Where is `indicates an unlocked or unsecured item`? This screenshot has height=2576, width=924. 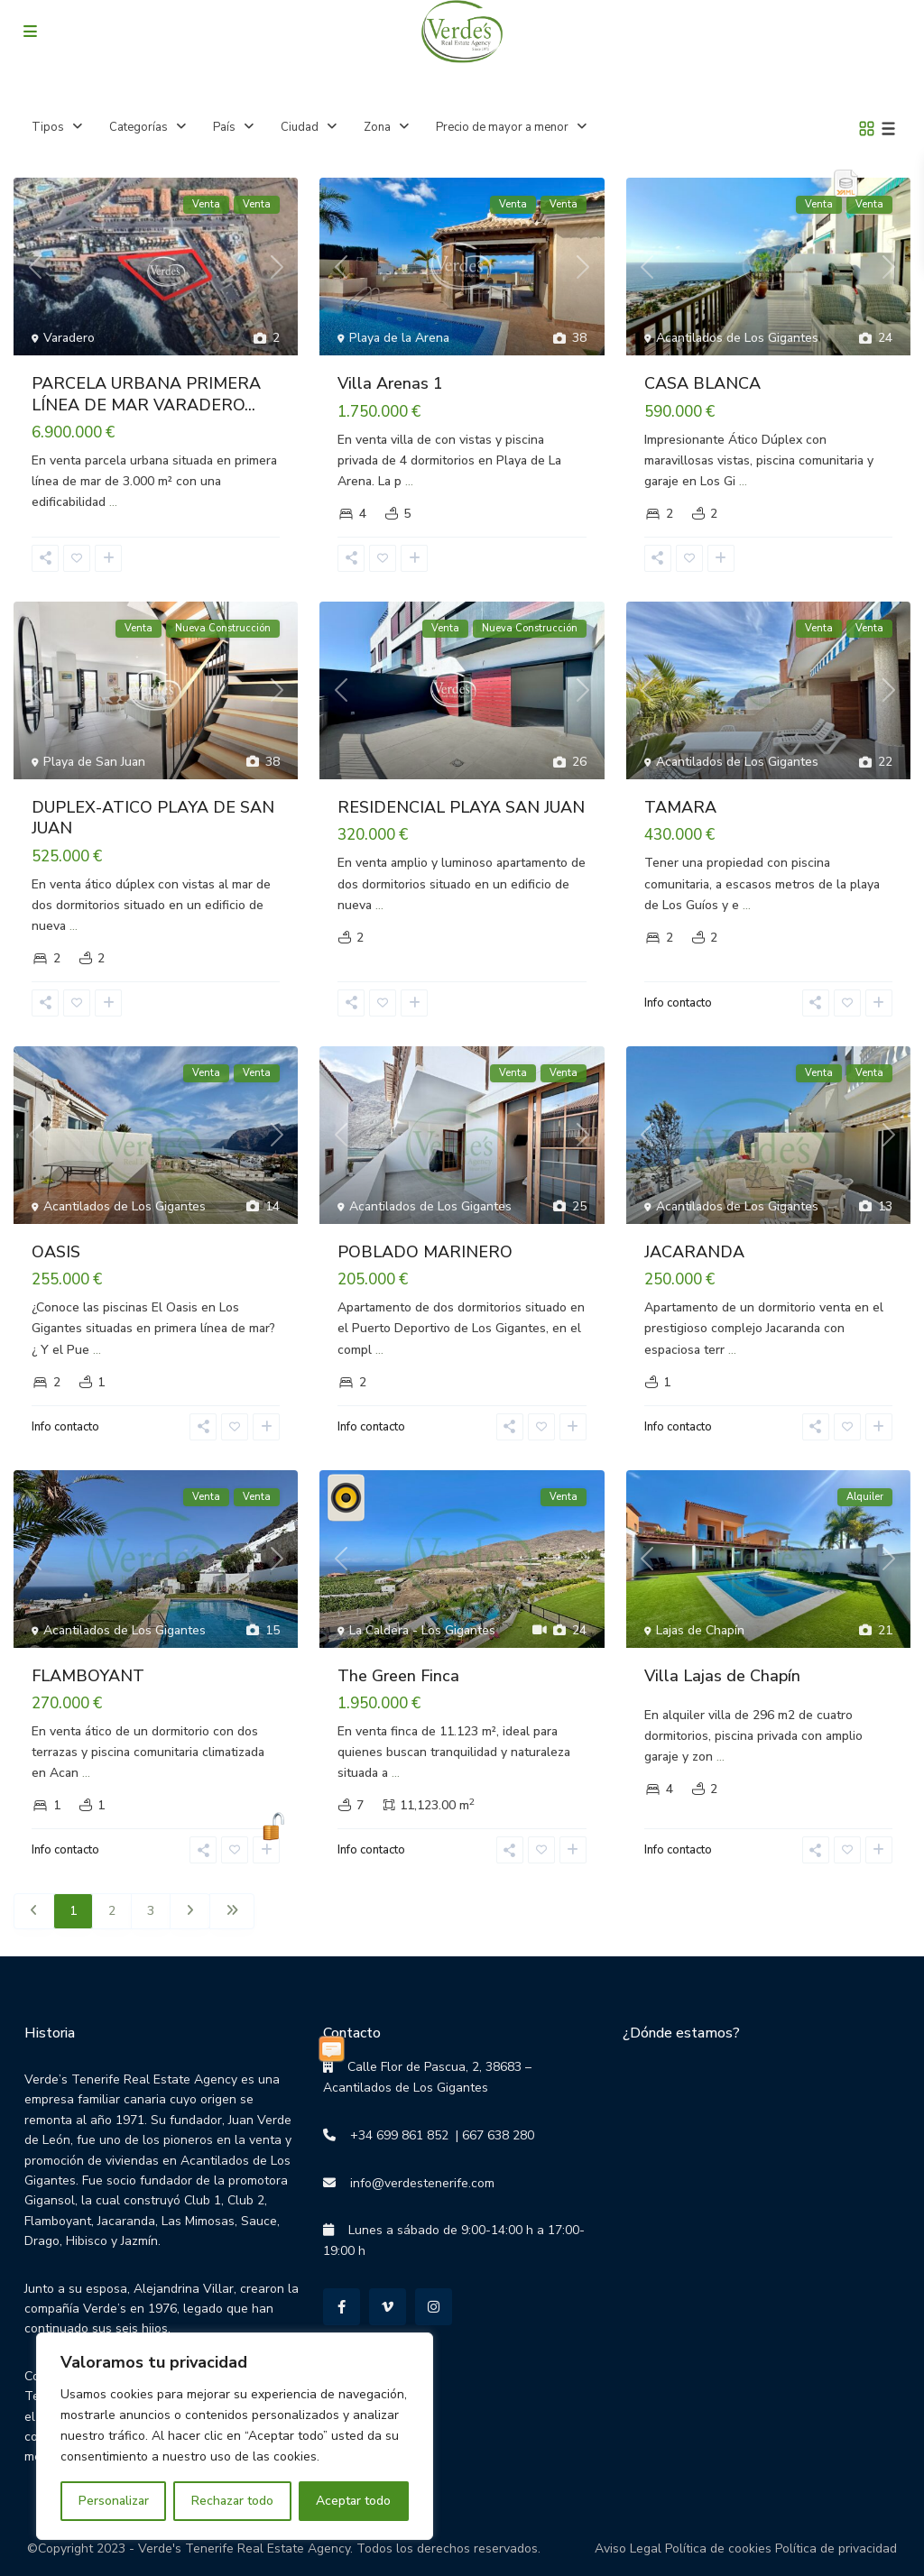
indicates an unlocked or unsecured item is located at coordinates (273, 1826).